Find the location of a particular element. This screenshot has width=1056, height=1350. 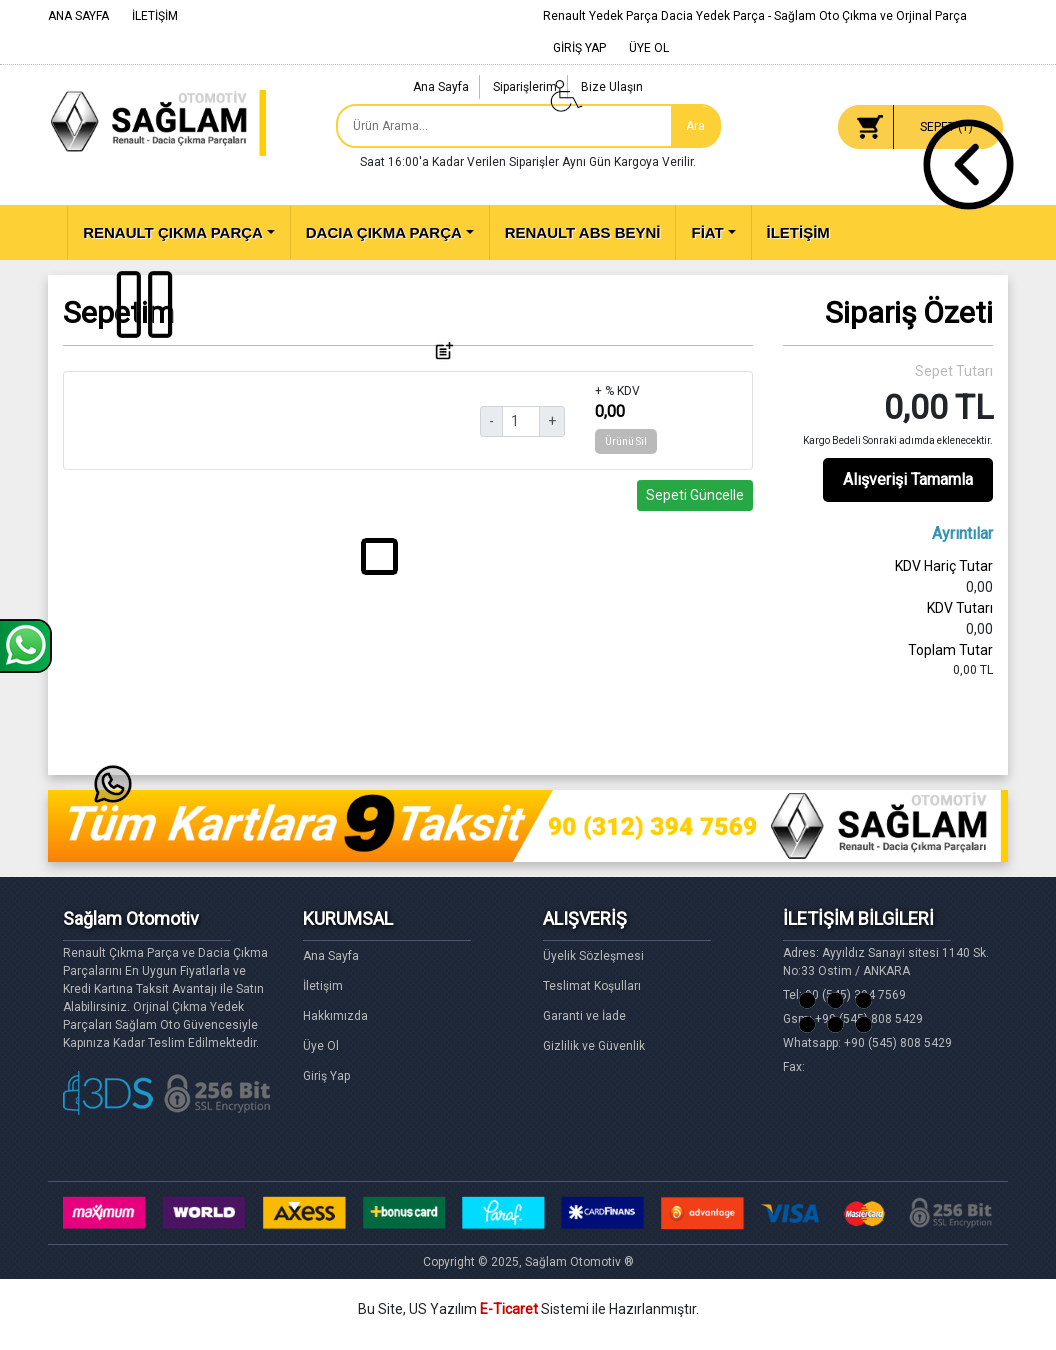

create a new post or document is located at coordinates (444, 351).